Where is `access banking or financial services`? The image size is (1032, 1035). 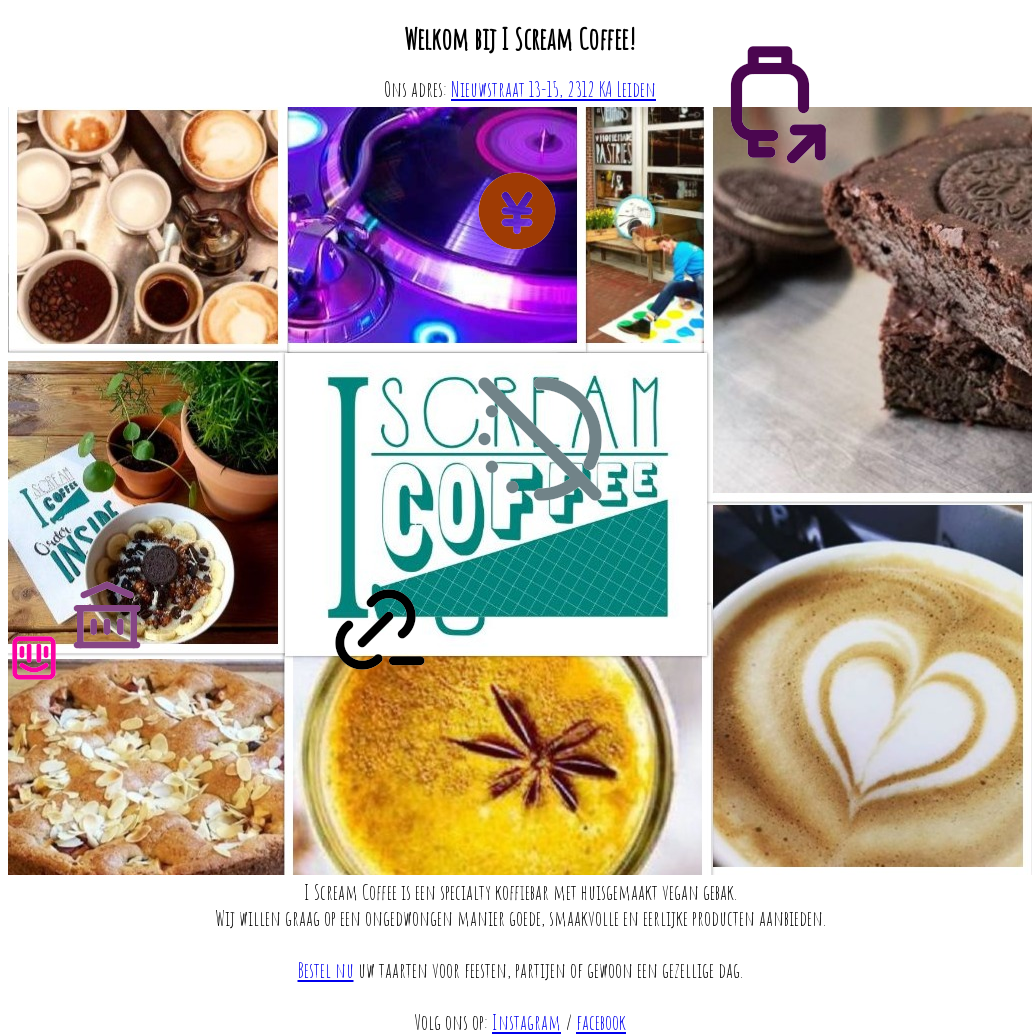
access banking or financial services is located at coordinates (107, 615).